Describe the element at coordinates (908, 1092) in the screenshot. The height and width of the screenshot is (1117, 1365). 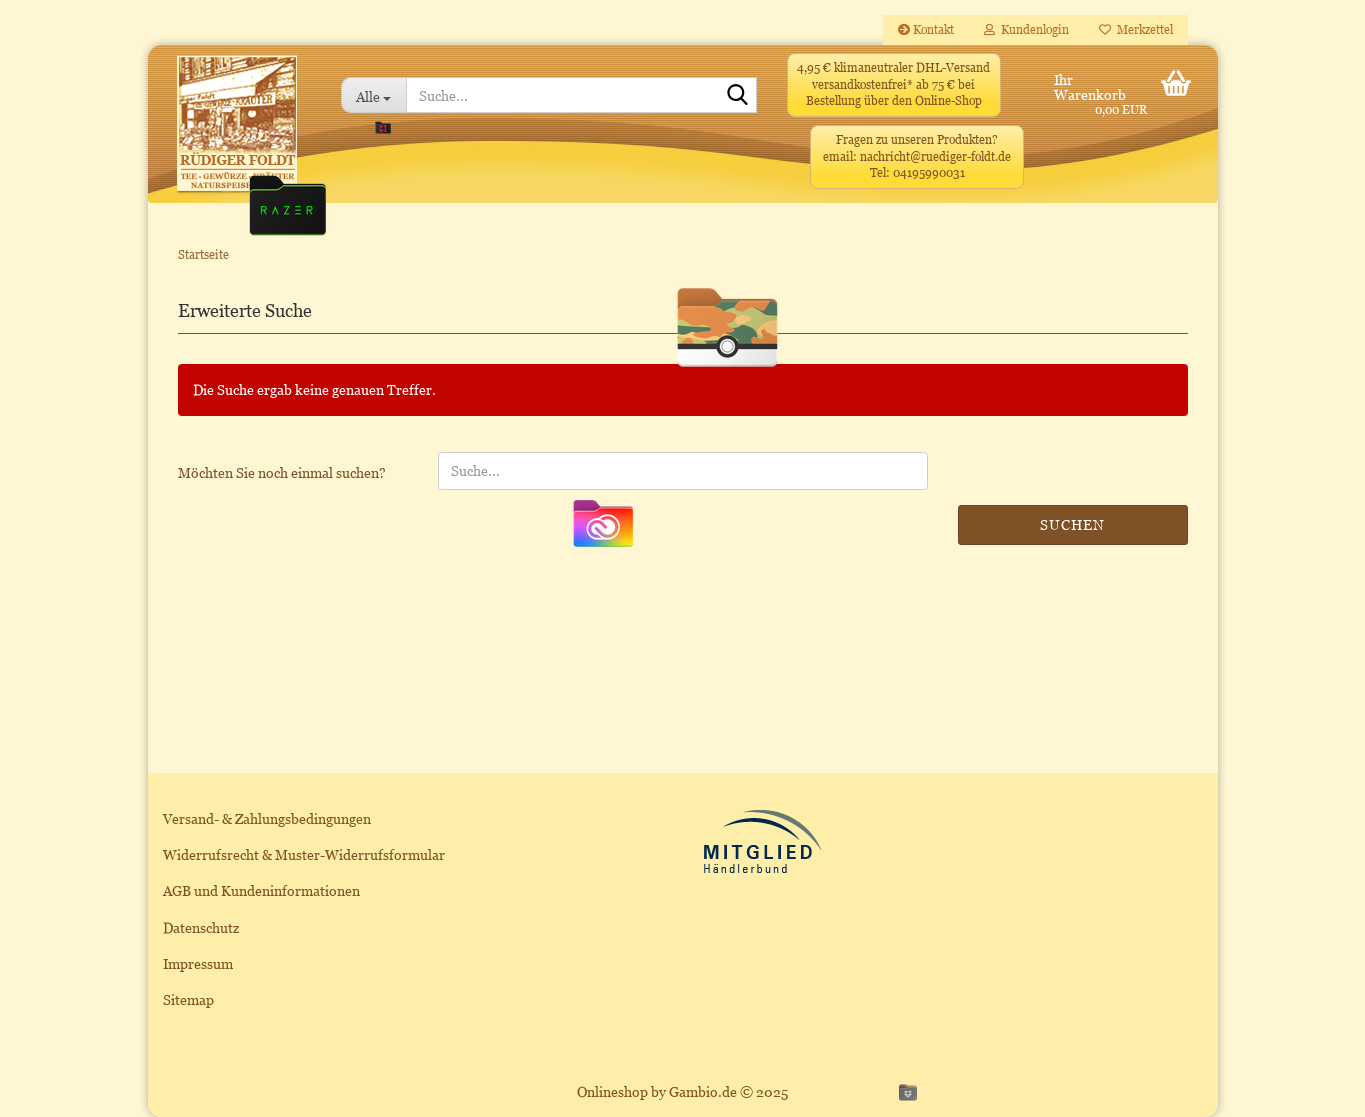
I see `open your dropbox synced folder` at that location.